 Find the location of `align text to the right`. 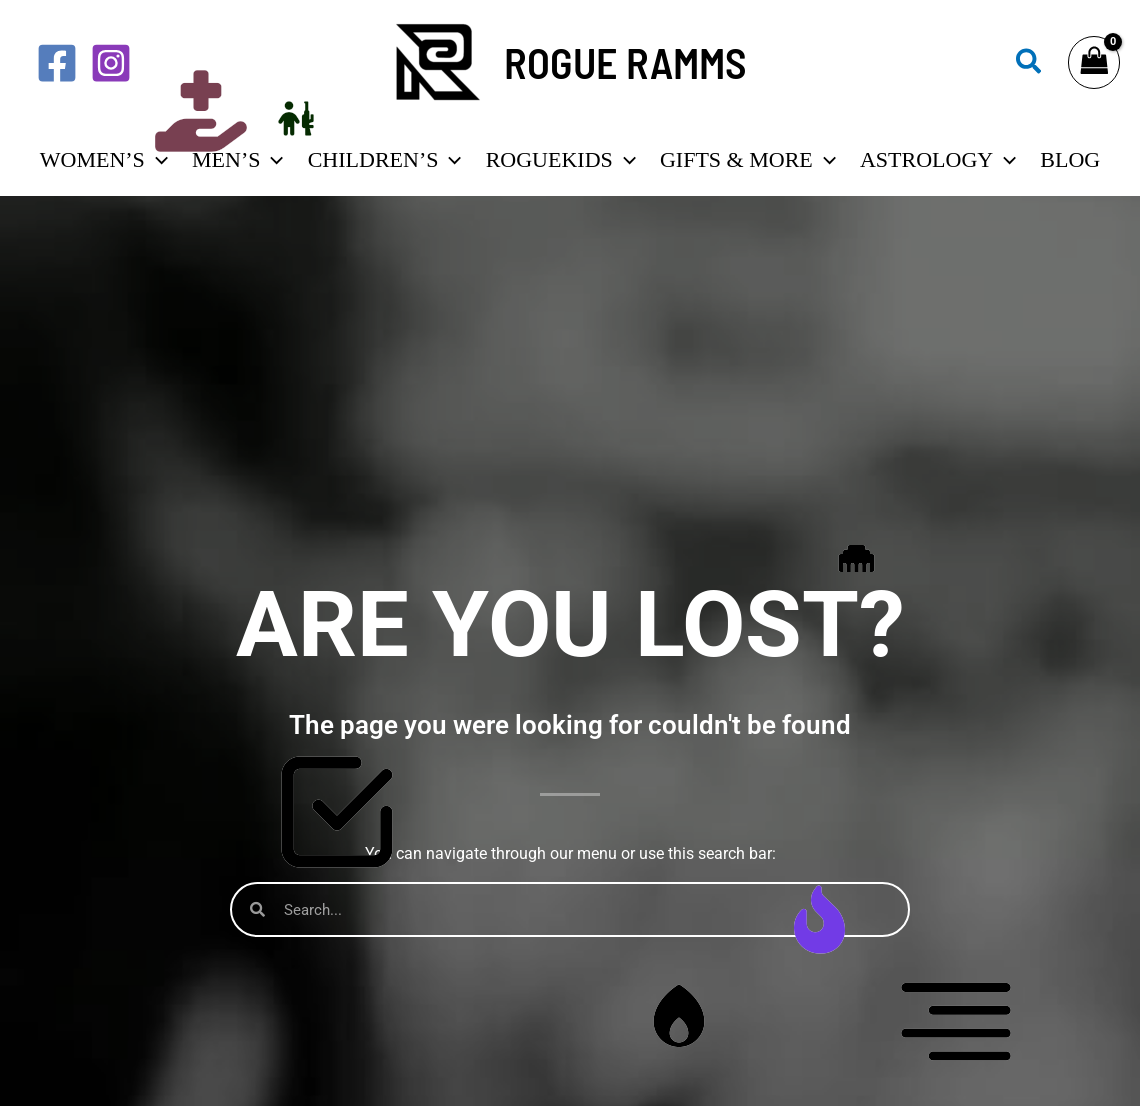

align text to the right is located at coordinates (956, 1024).